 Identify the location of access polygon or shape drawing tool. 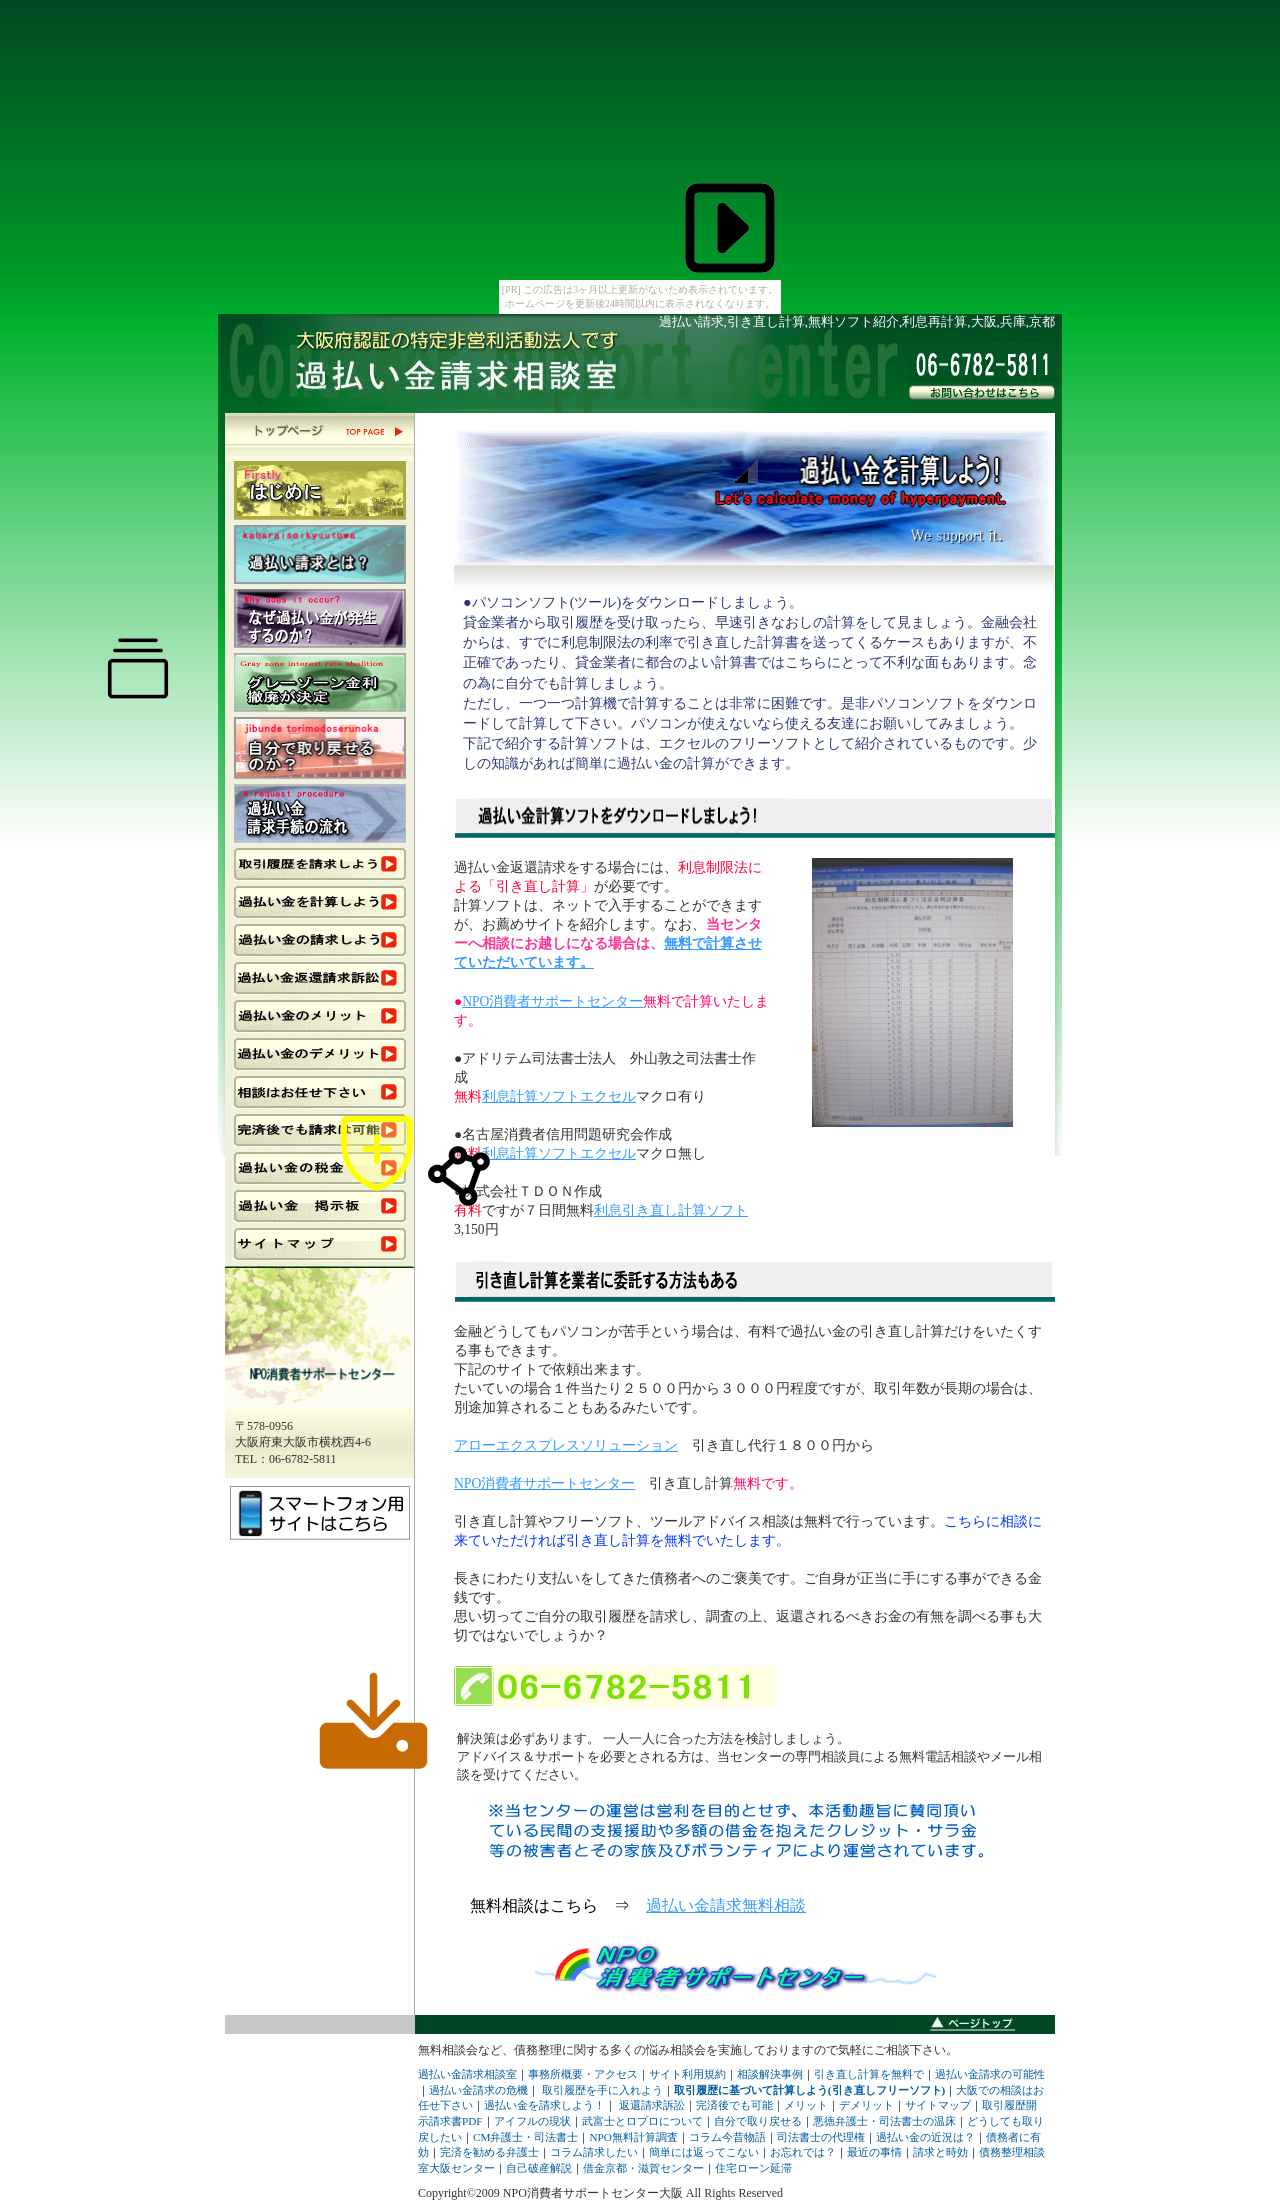
(460, 1176).